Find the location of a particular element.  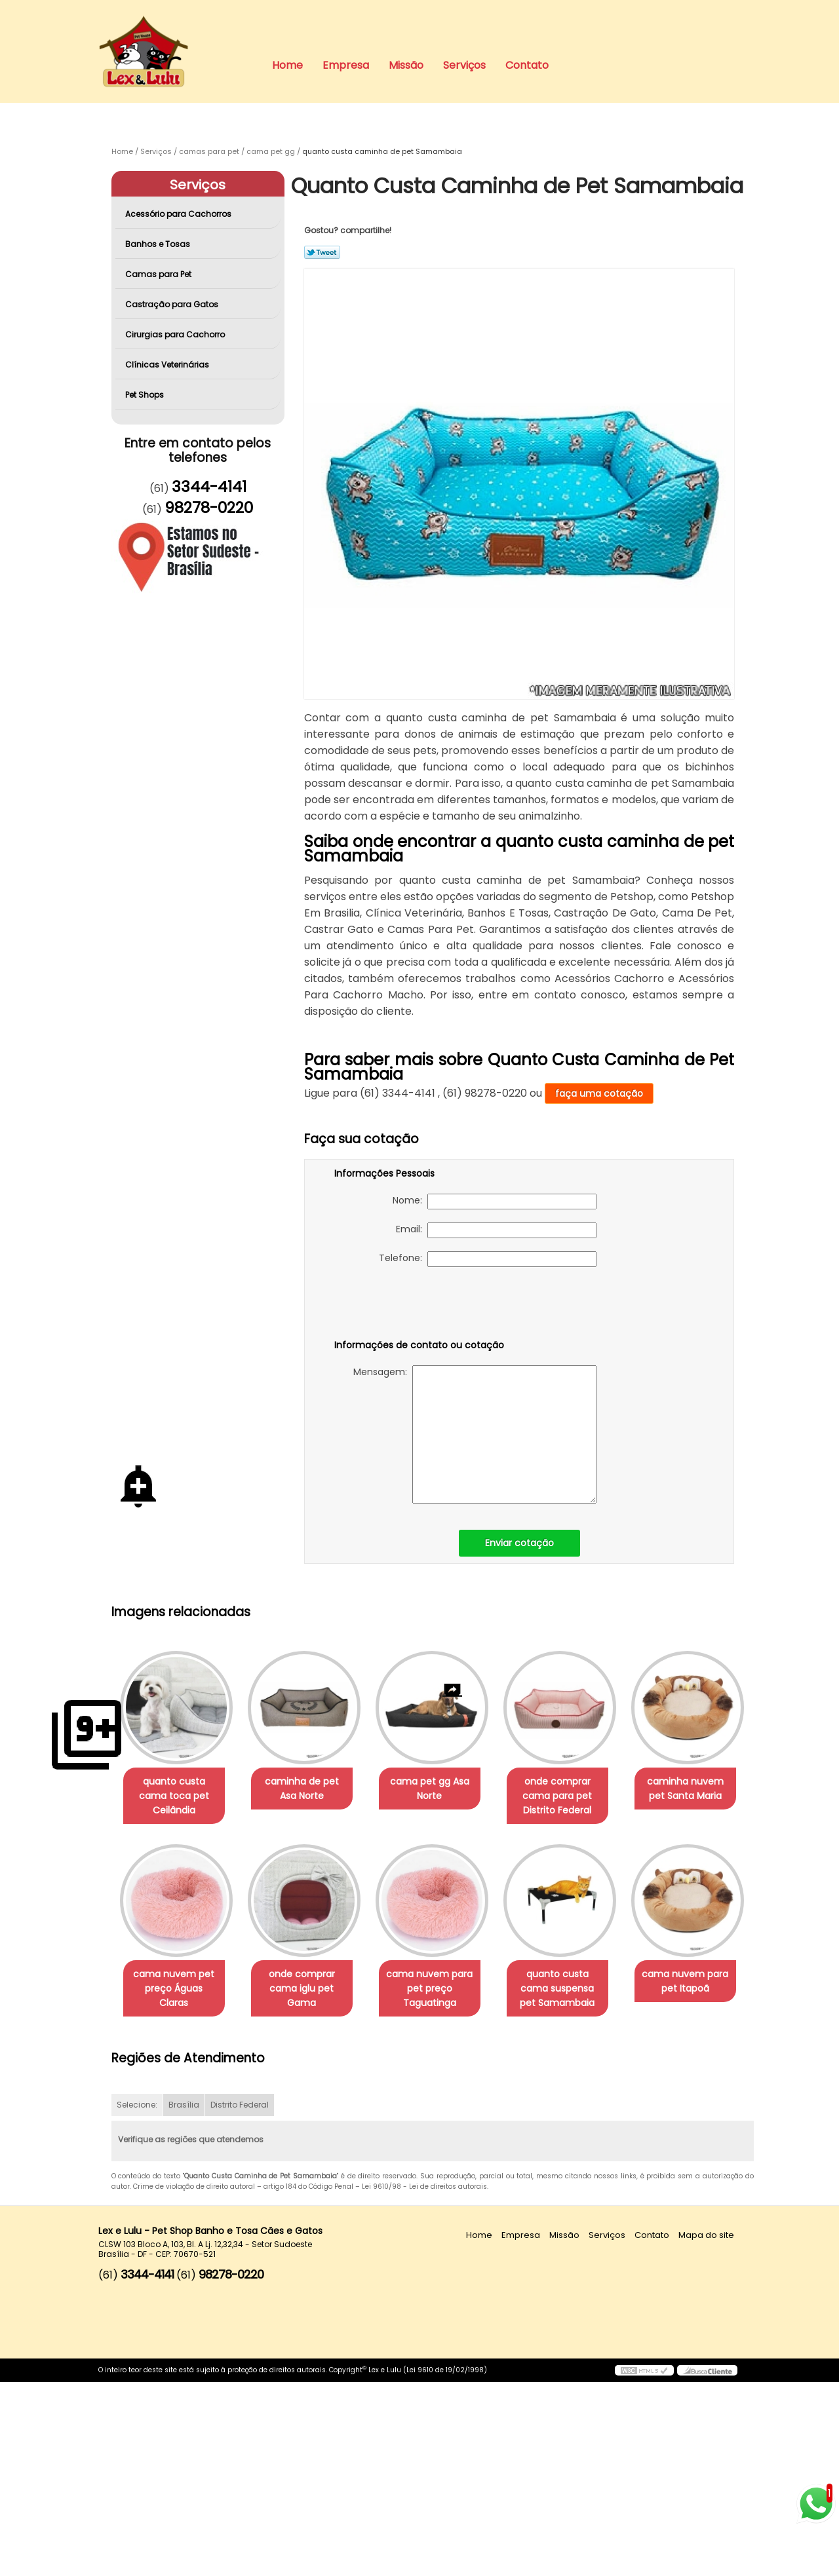

add a new alert or notification is located at coordinates (138, 1486).